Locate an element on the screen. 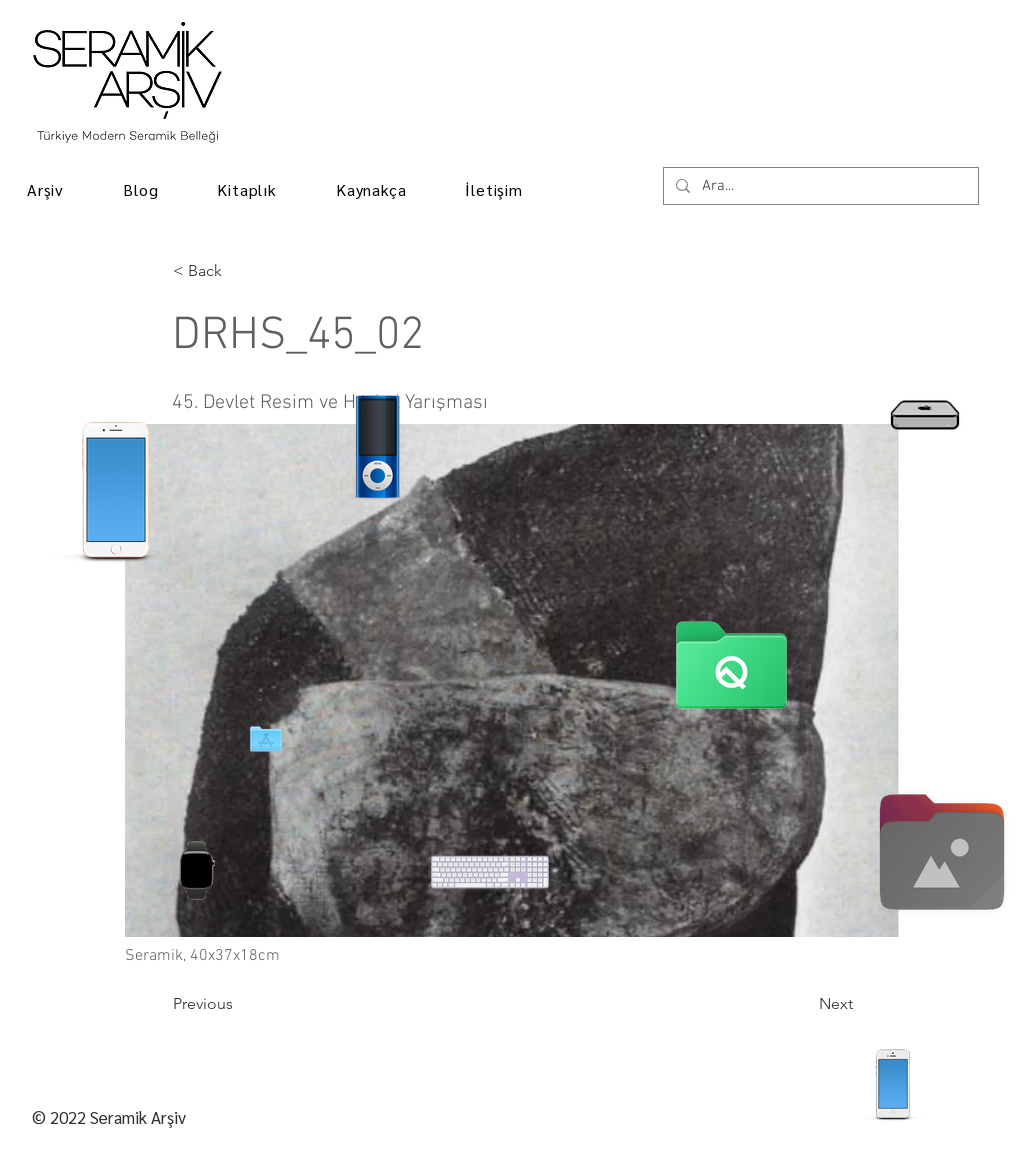 This screenshot has width=1024, height=1170. open android 10 system folder is located at coordinates (731, 668).